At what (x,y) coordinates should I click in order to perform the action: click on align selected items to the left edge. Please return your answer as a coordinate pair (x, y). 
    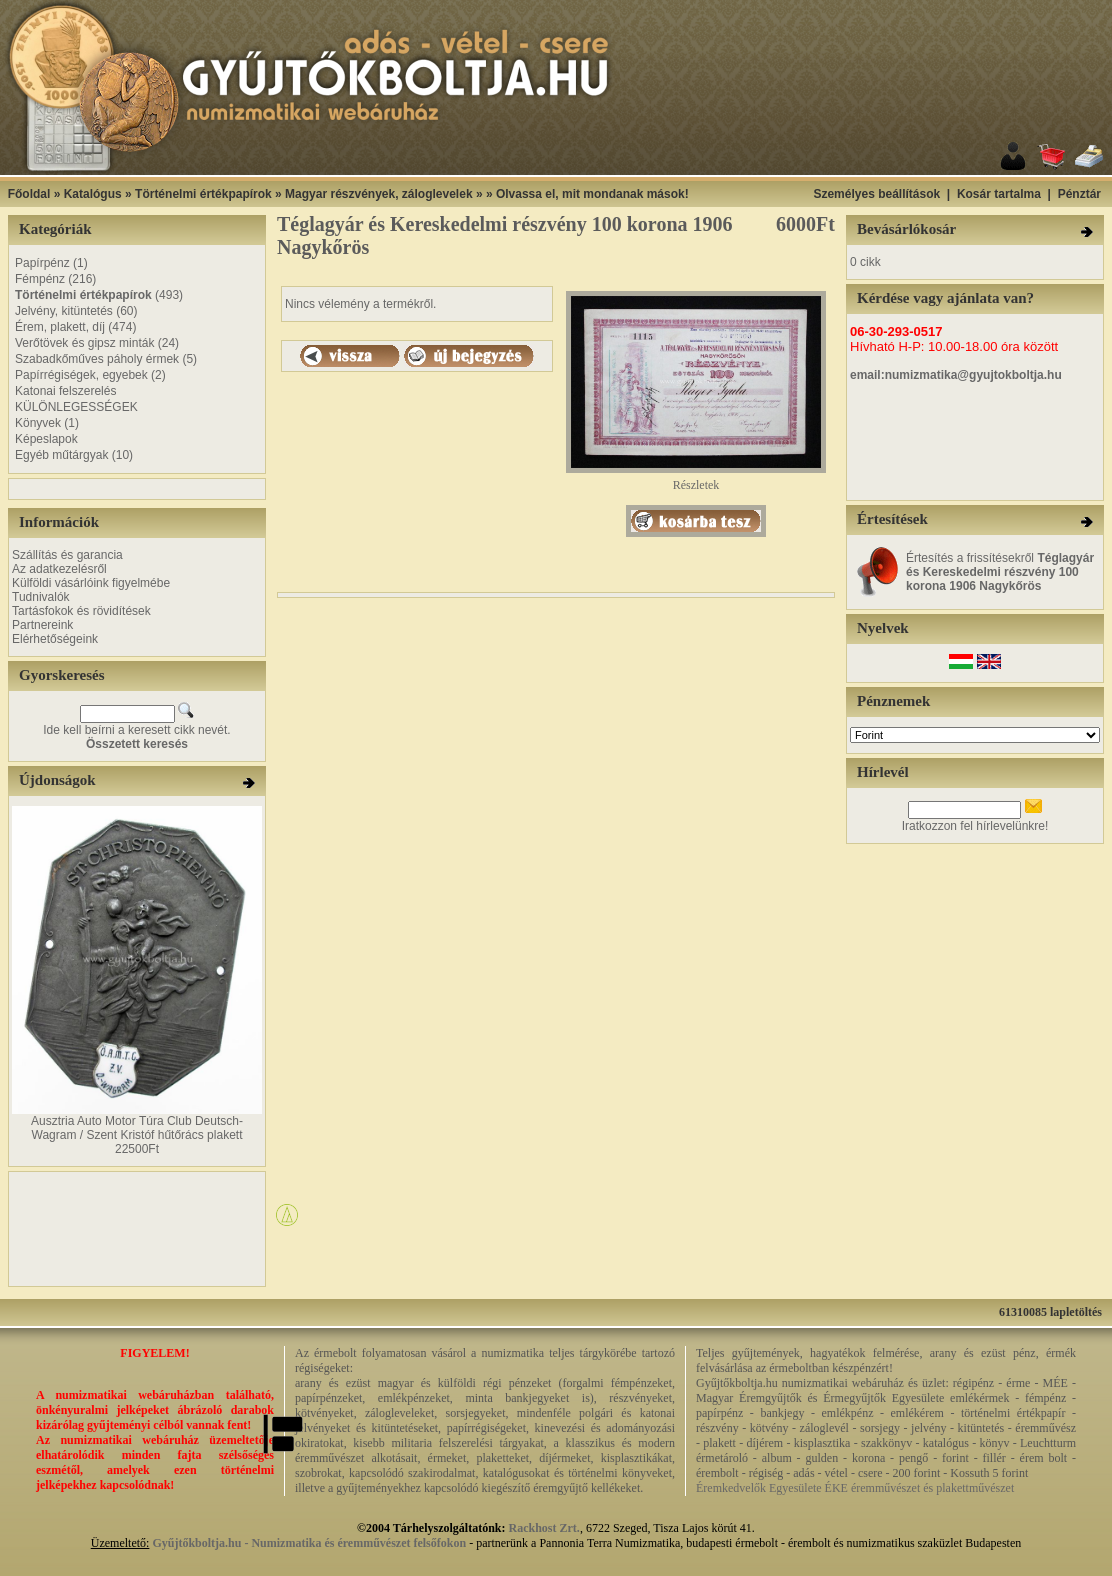
    Looking at the image, I should click on (283, 1434).